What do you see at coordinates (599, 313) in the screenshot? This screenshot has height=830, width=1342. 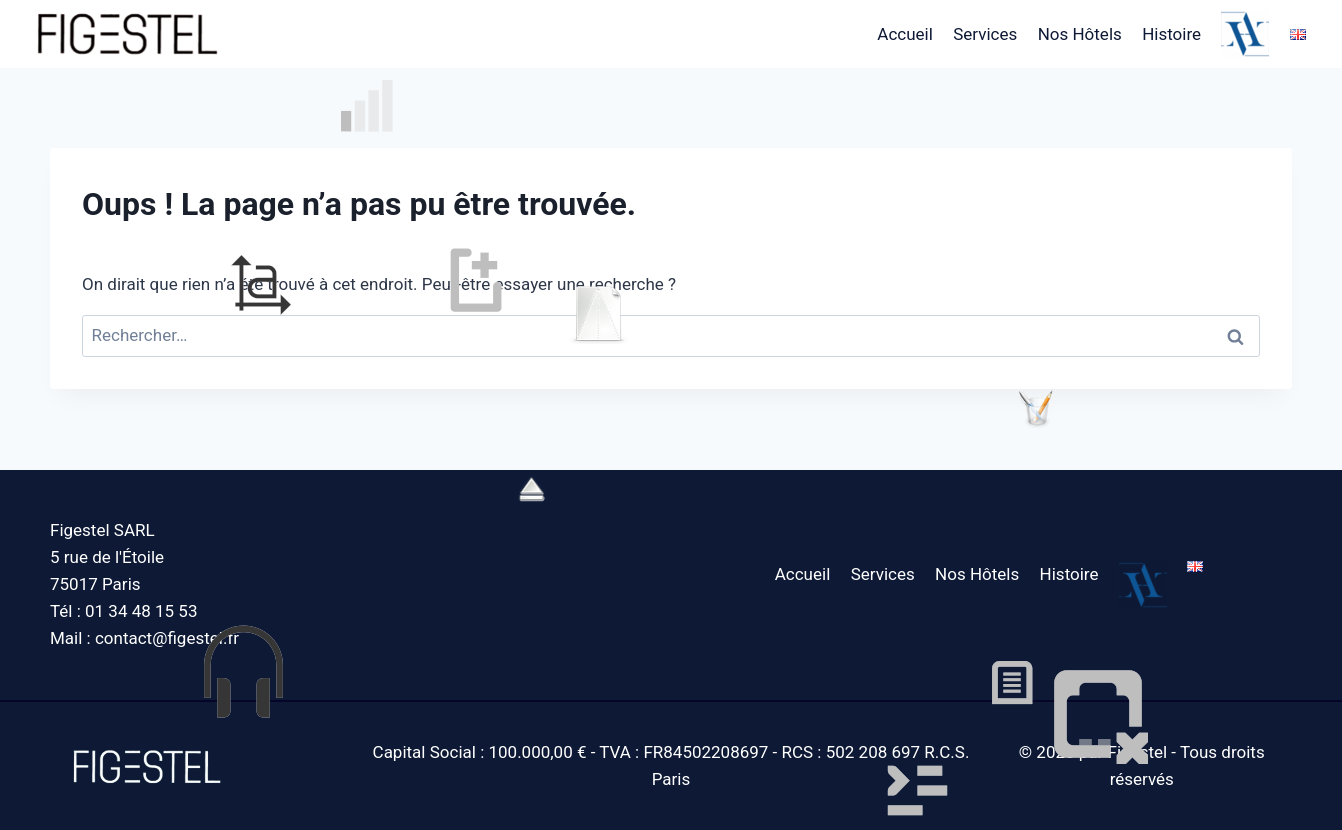 I see `a text file template or document skeleton` at bounding box center [599, 313].